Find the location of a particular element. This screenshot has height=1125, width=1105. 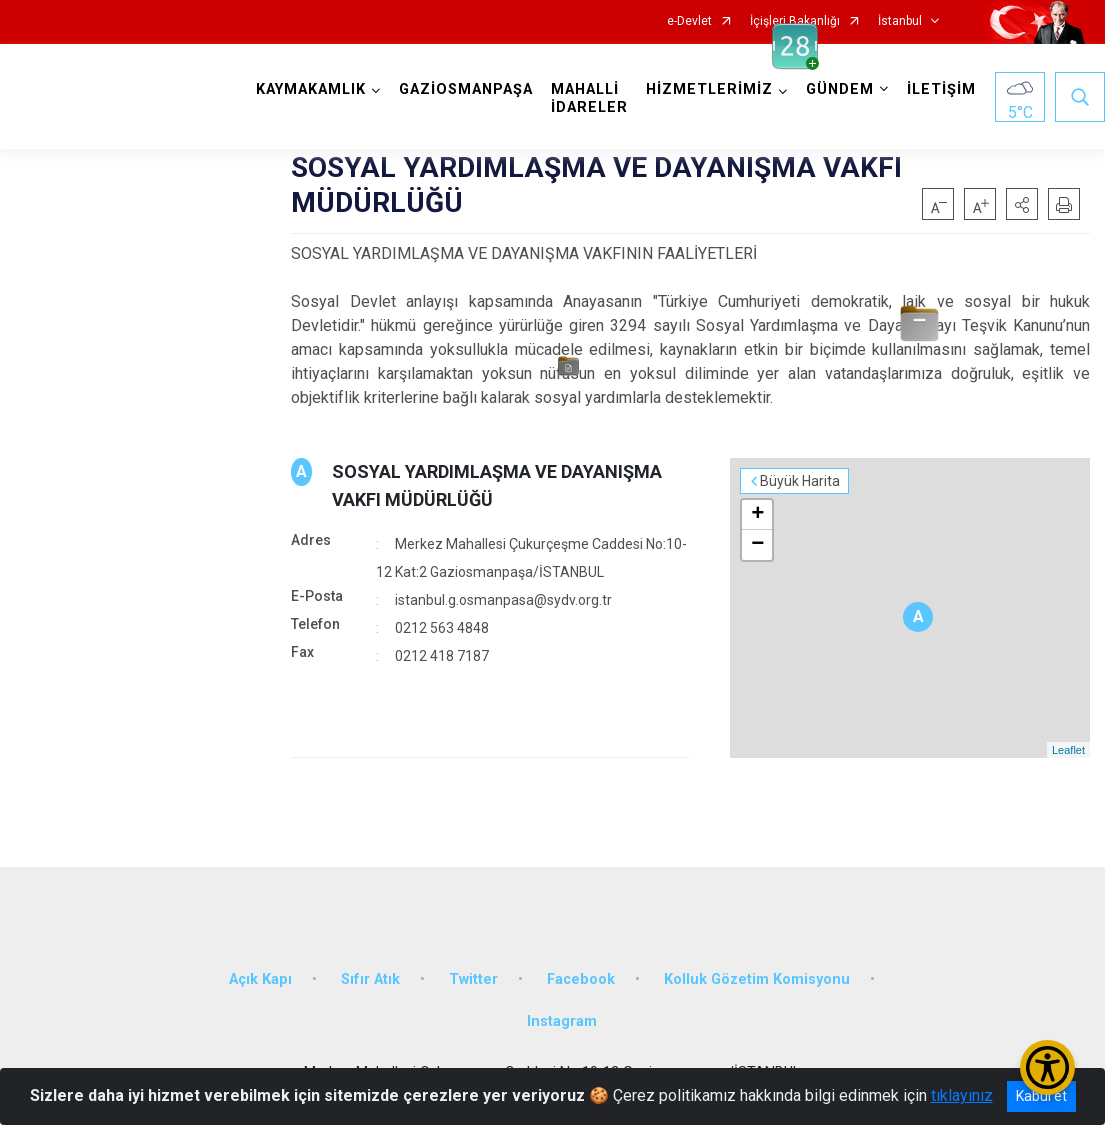

create a new calendar appointment is located at coordinates (795, 46).